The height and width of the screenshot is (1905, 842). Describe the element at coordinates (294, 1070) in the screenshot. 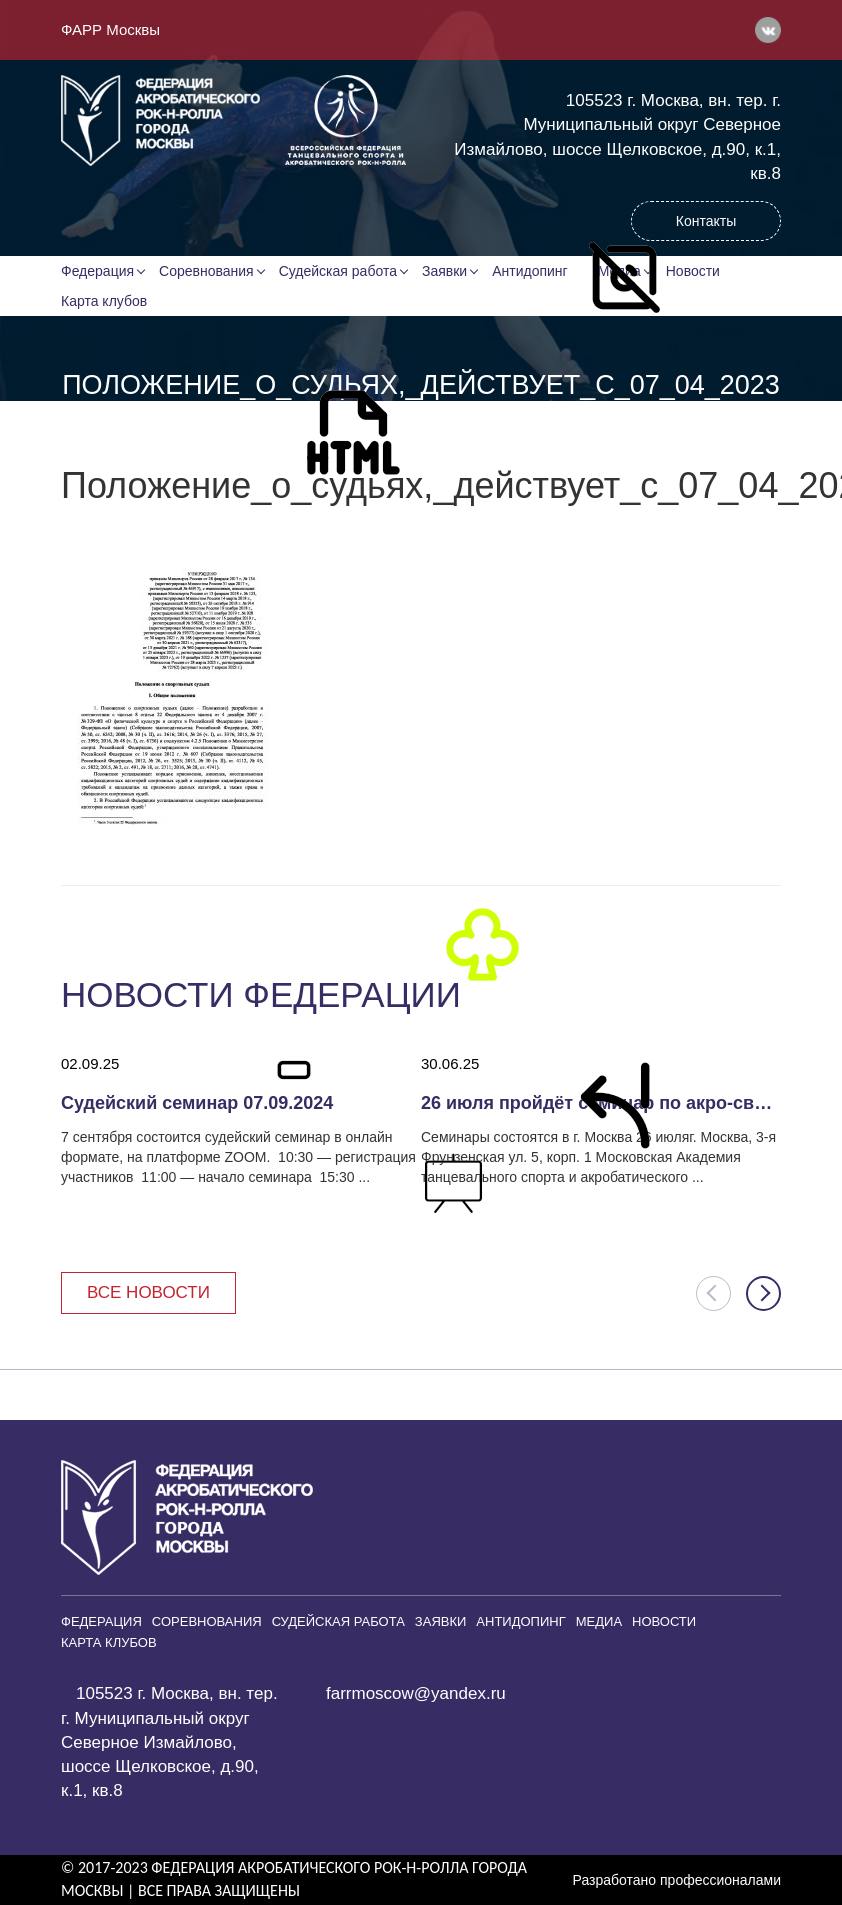

I see `crop image to 16:9 aspect ratio` at that location.